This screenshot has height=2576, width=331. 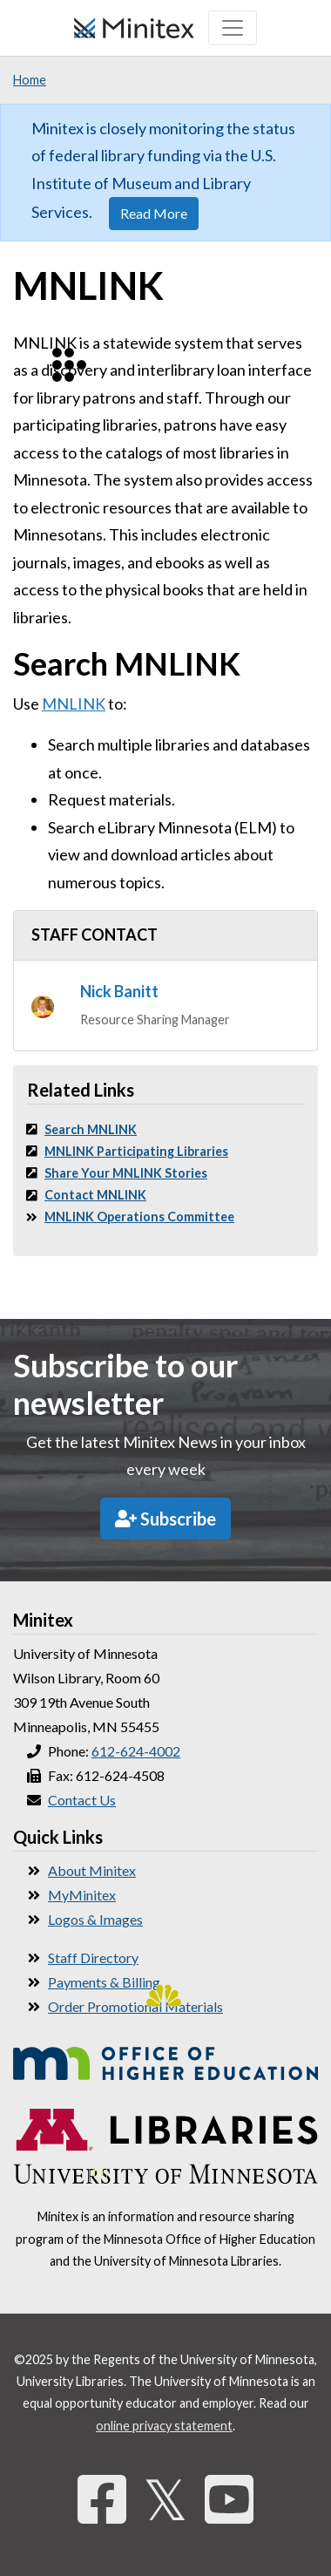 What do you see at coordinates (164, 1995) in the screenshot?
I see `NBC network branding or logo` at bounding box center [164, 1995].